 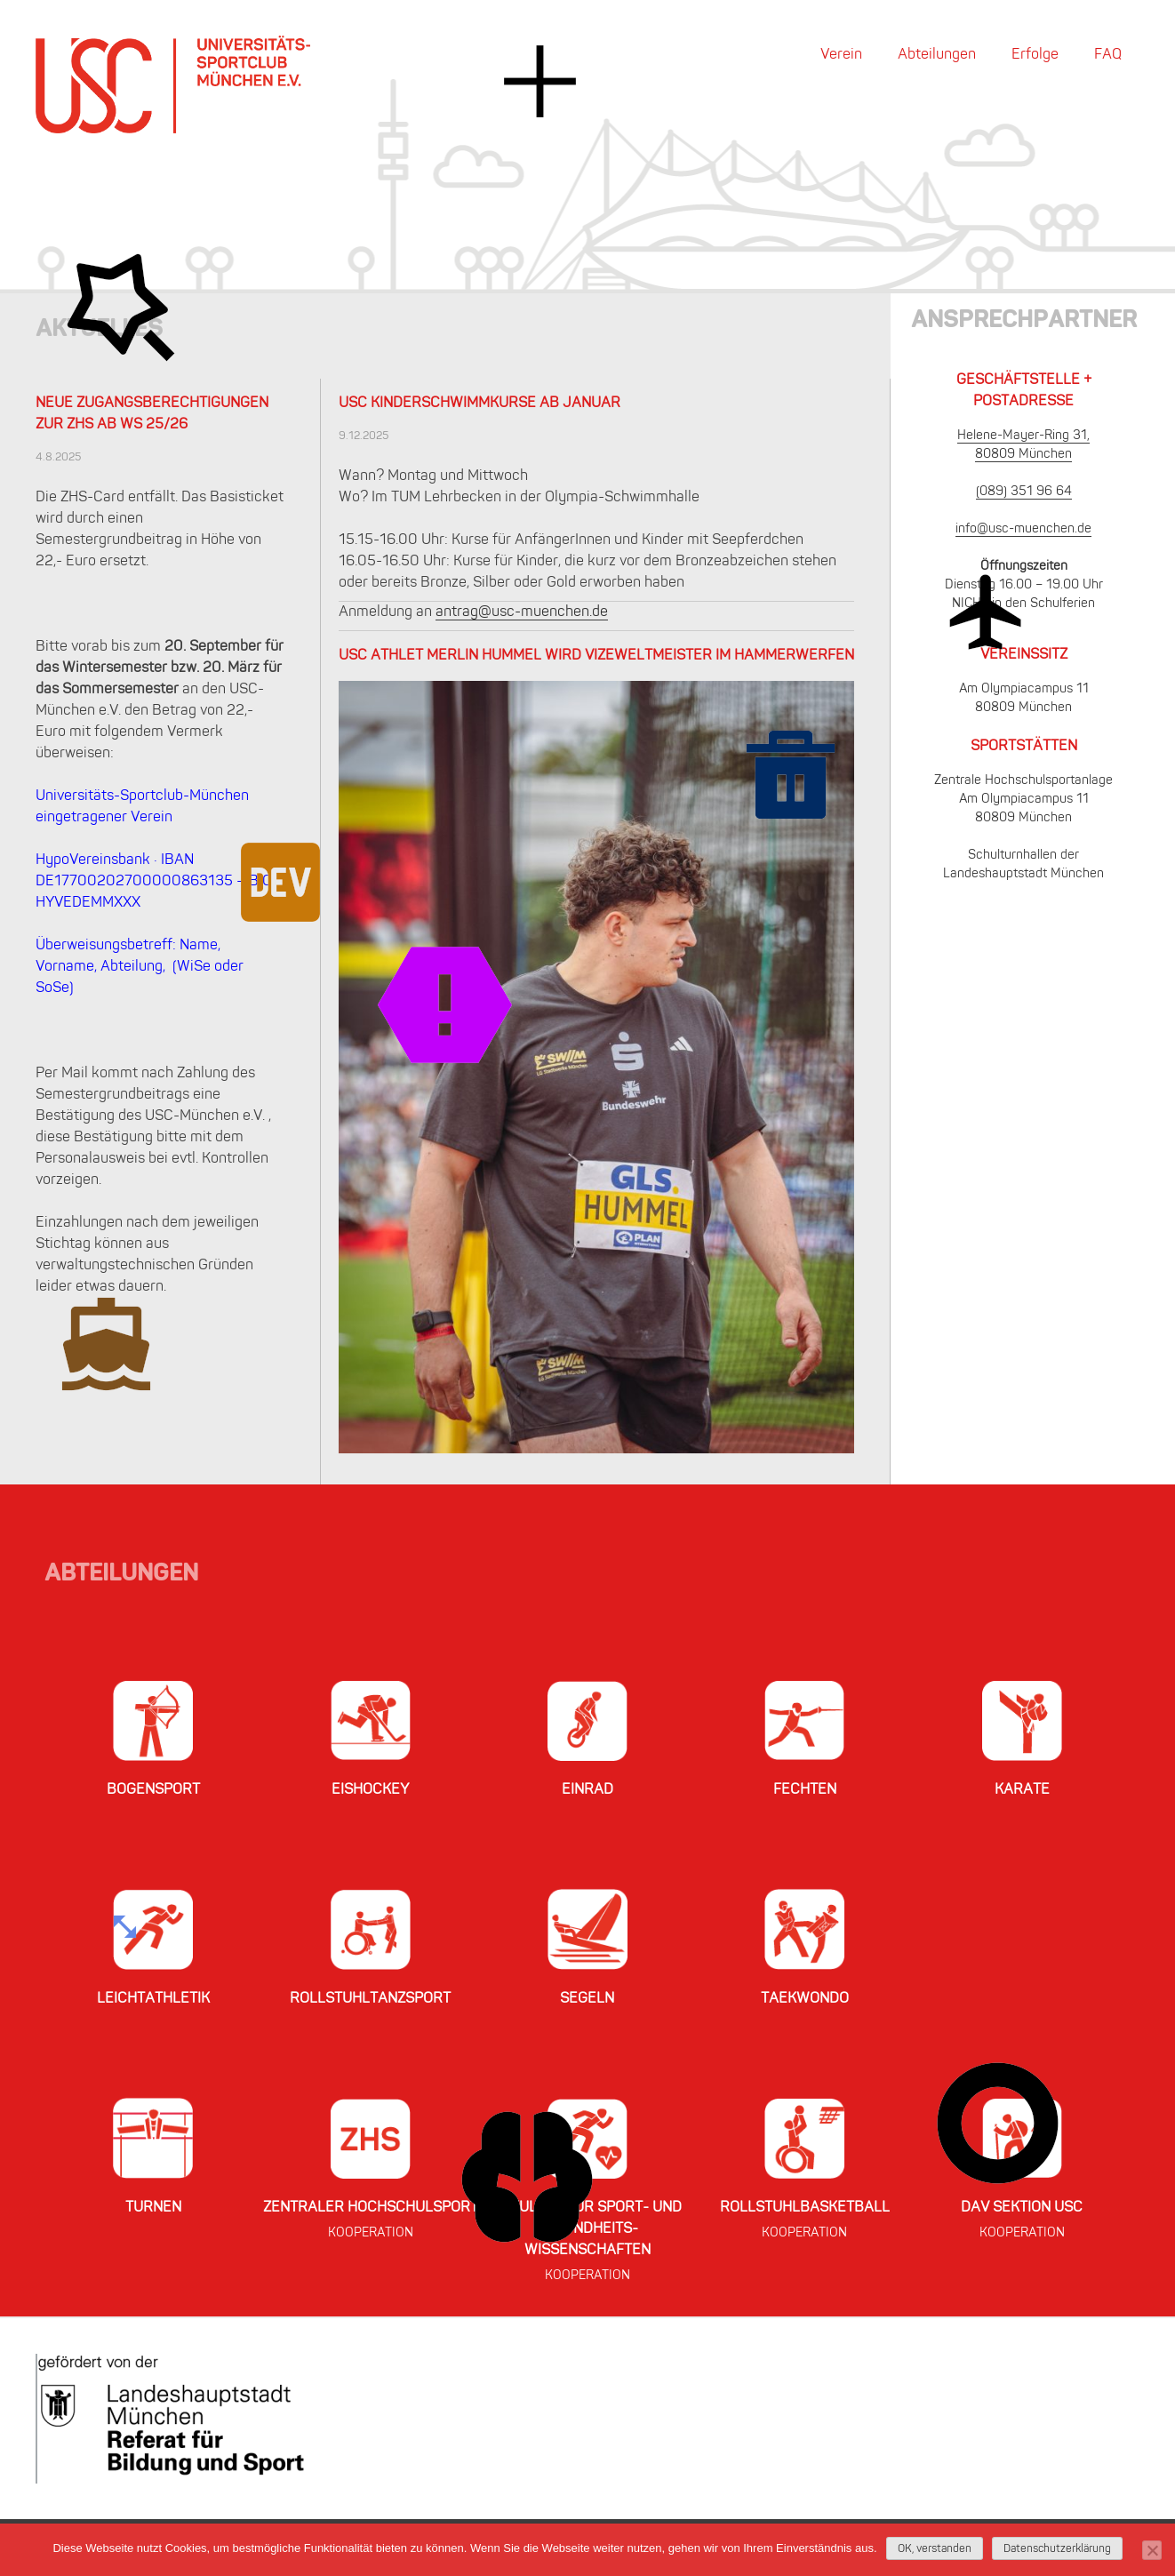 What do you see at coordinates (124, 1926) in the screenshot?
I see `expand content diagonally` at bounding box center [124, 1926].